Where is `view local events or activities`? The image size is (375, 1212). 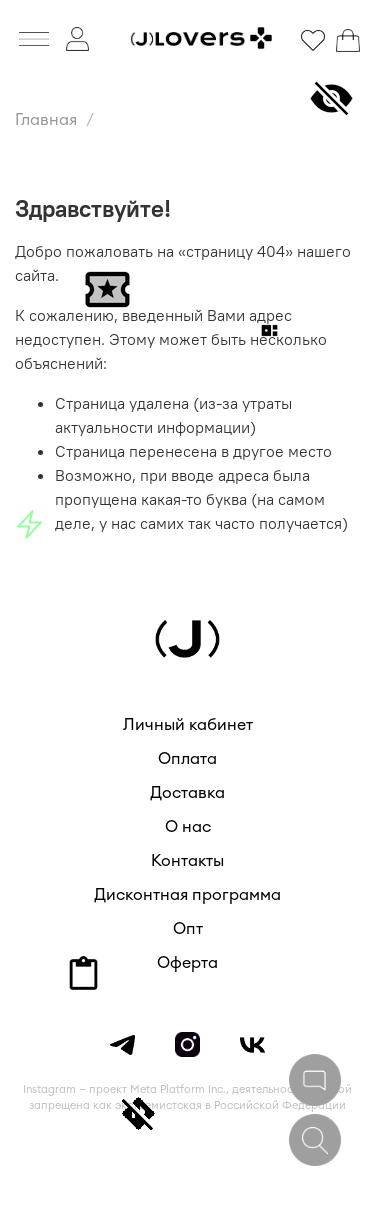
view local events or activities is located at coordinates (107, 289).